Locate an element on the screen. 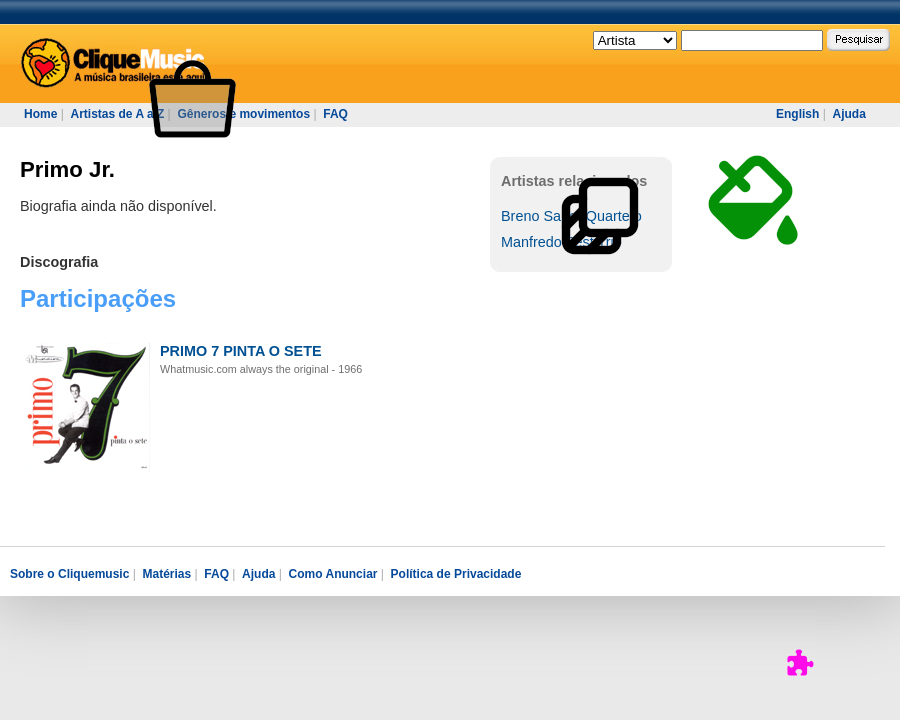  select the bottom layer in a stack is located at coordinates (600, 216).